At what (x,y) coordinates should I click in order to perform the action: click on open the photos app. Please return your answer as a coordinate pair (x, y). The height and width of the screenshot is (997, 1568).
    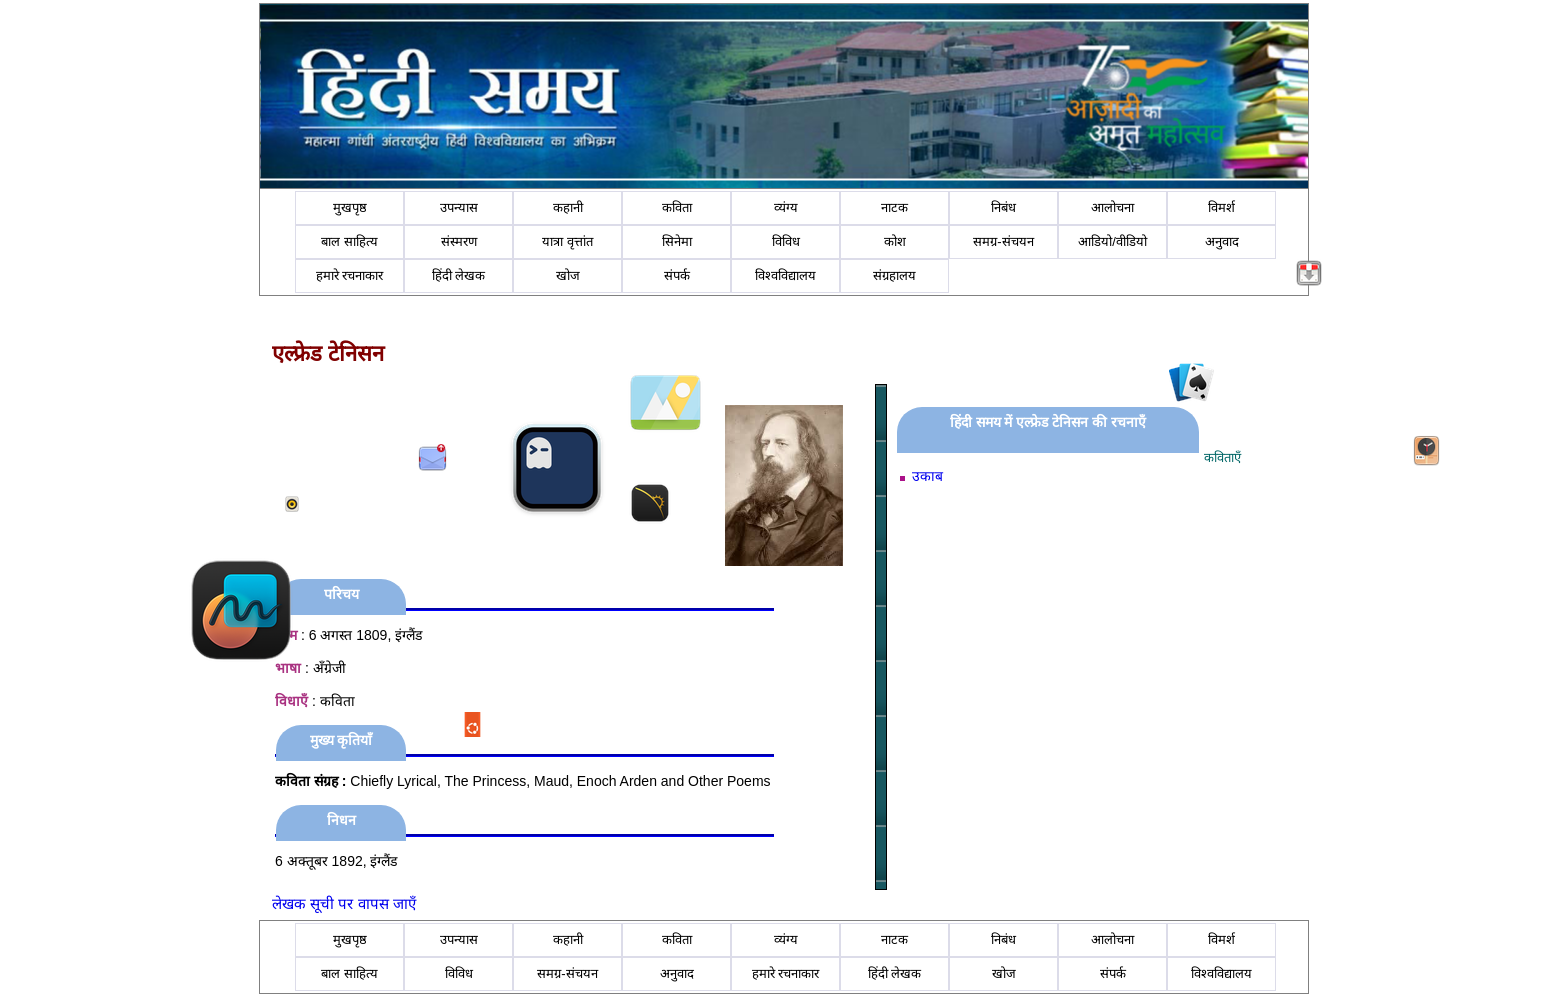
    Looking at the image, I should click on (665, 402).